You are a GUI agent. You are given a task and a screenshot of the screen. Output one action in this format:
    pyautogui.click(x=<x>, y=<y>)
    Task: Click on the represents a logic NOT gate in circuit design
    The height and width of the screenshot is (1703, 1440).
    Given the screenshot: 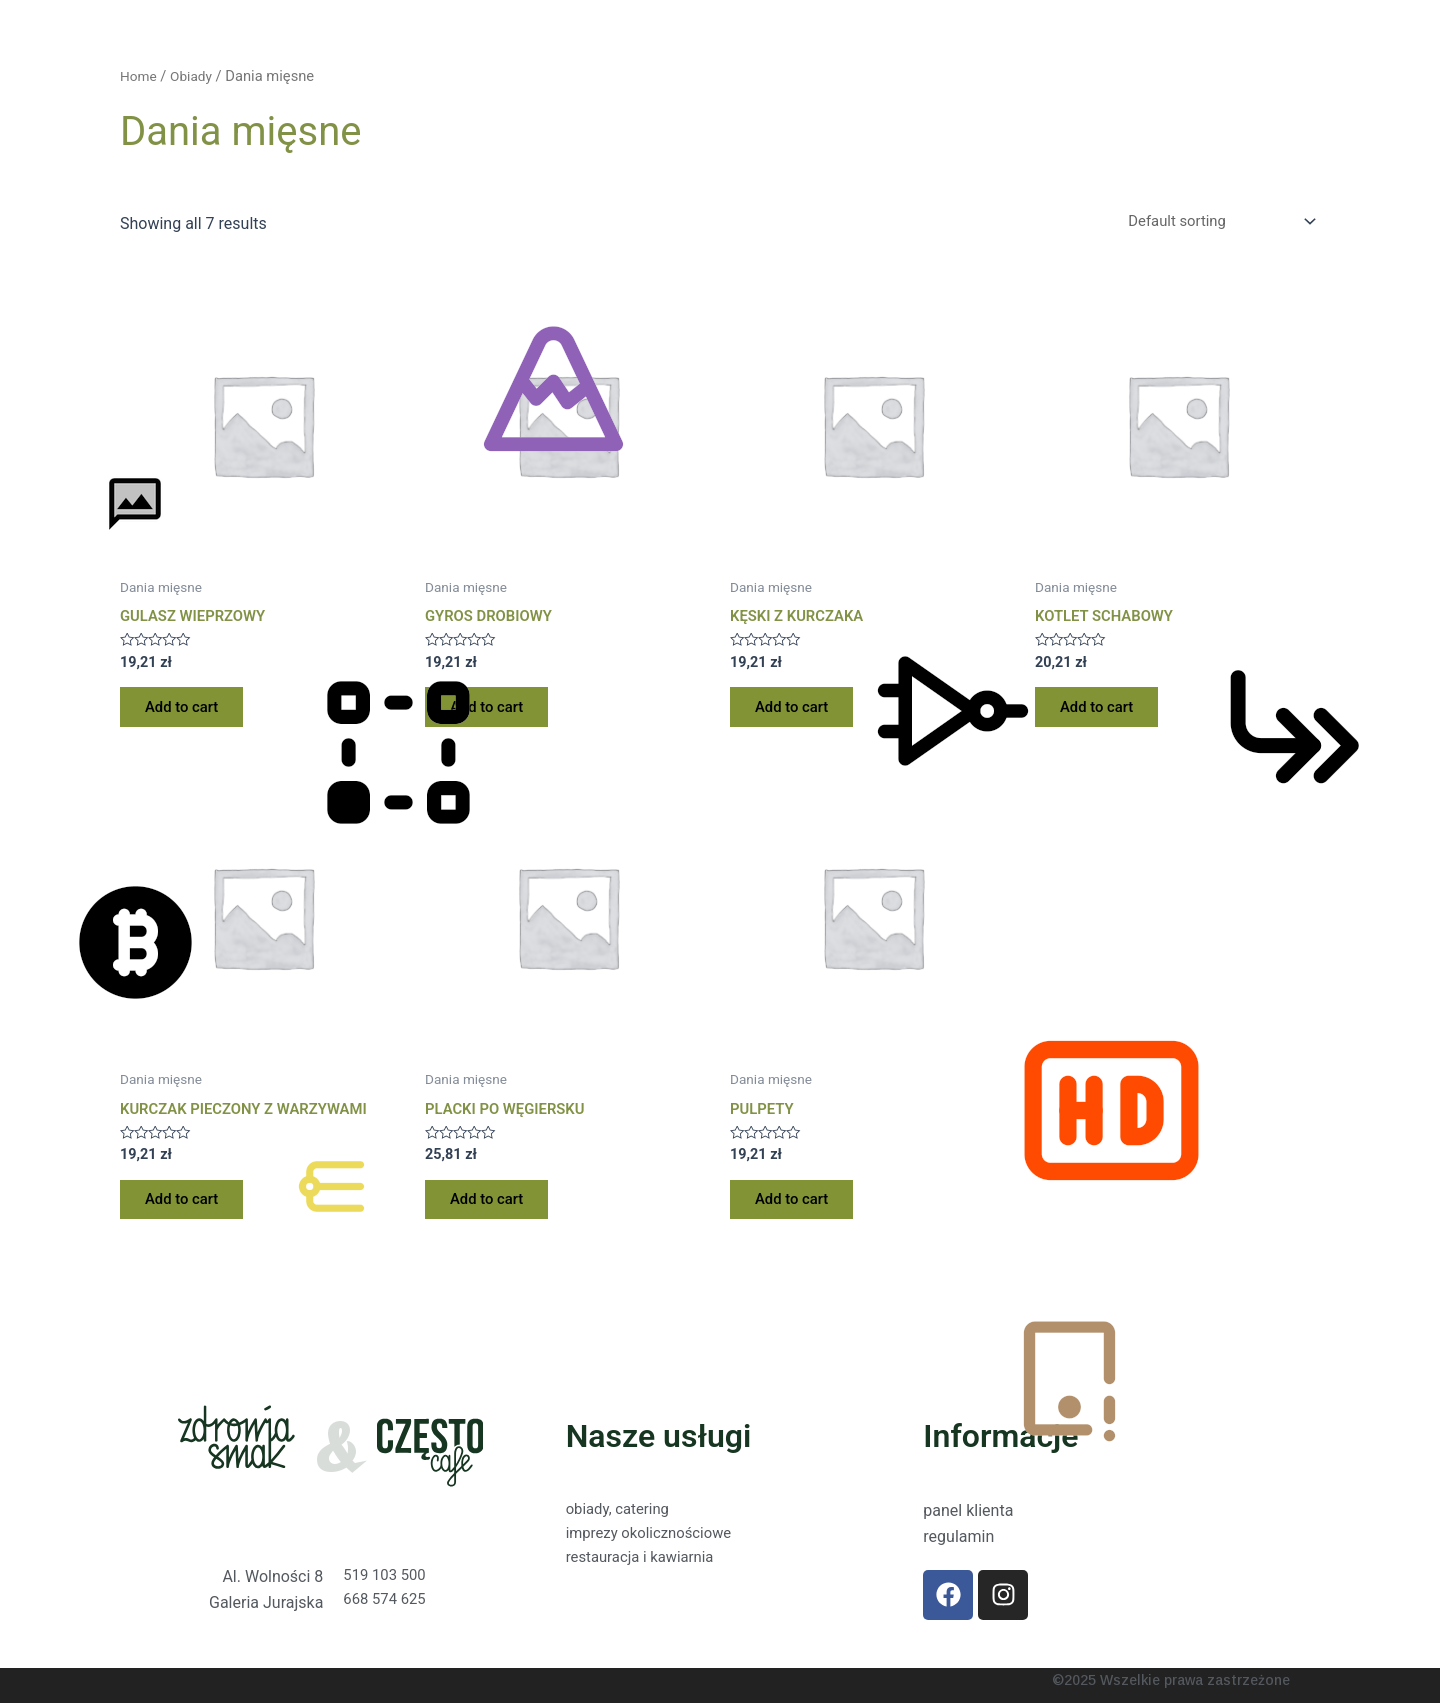 What is the action you would take?
    pyautogui.click(x=953, y=711)
    